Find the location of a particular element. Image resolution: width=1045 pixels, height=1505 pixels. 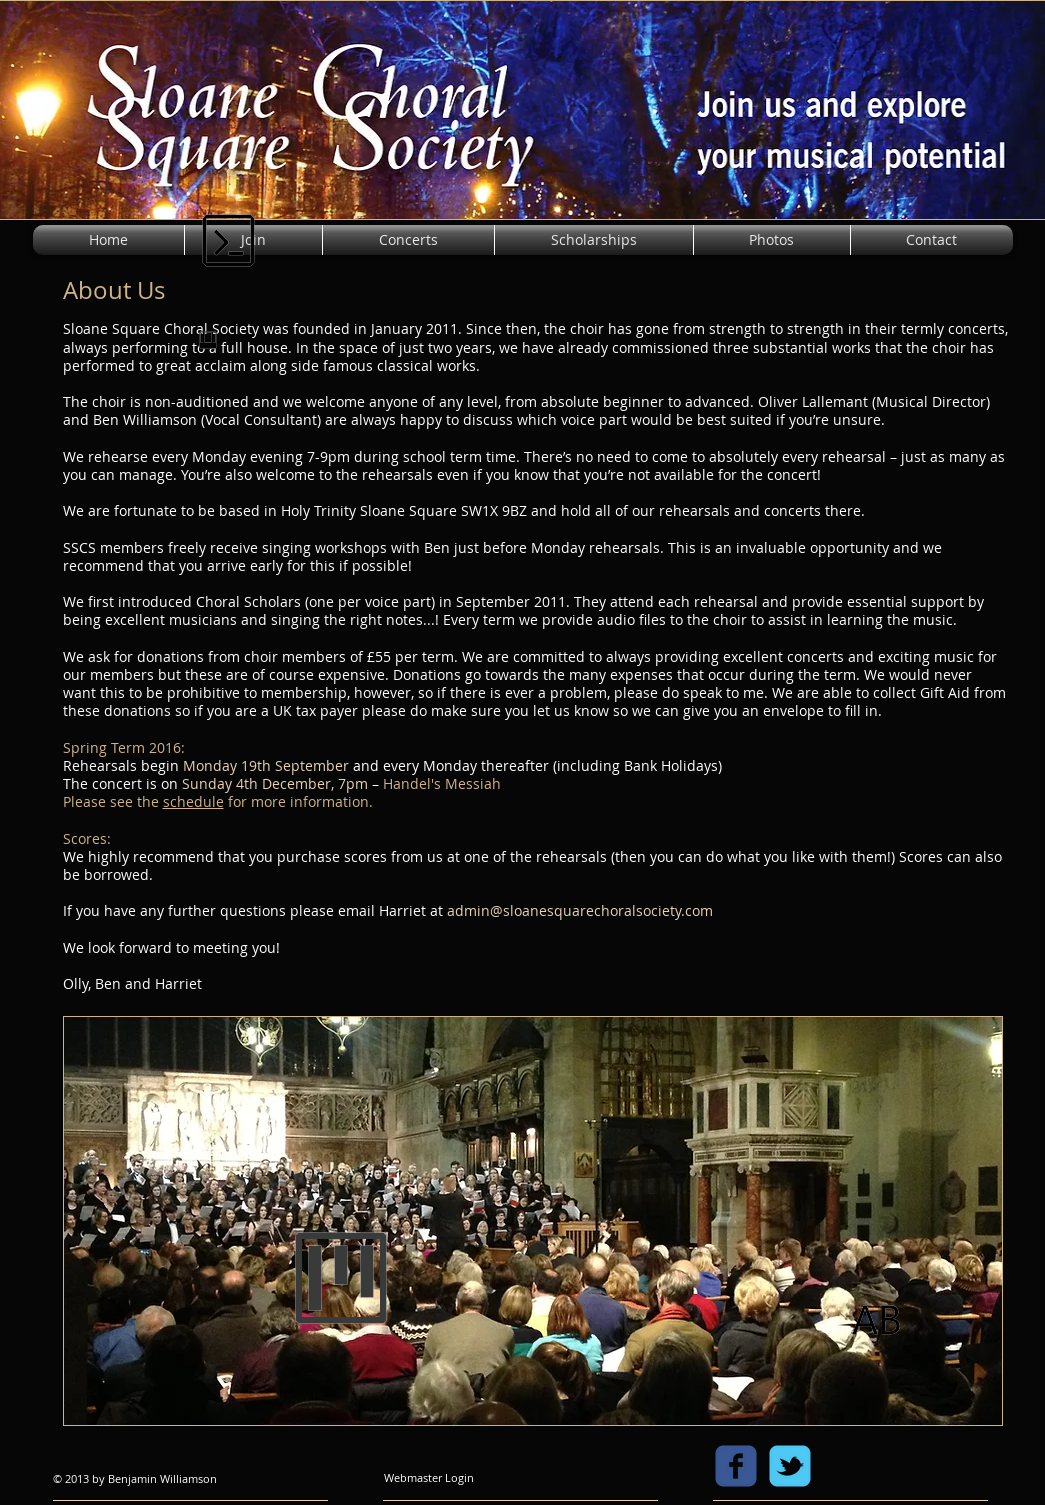

open the integrated terminal is located at coordinates (228, 240).